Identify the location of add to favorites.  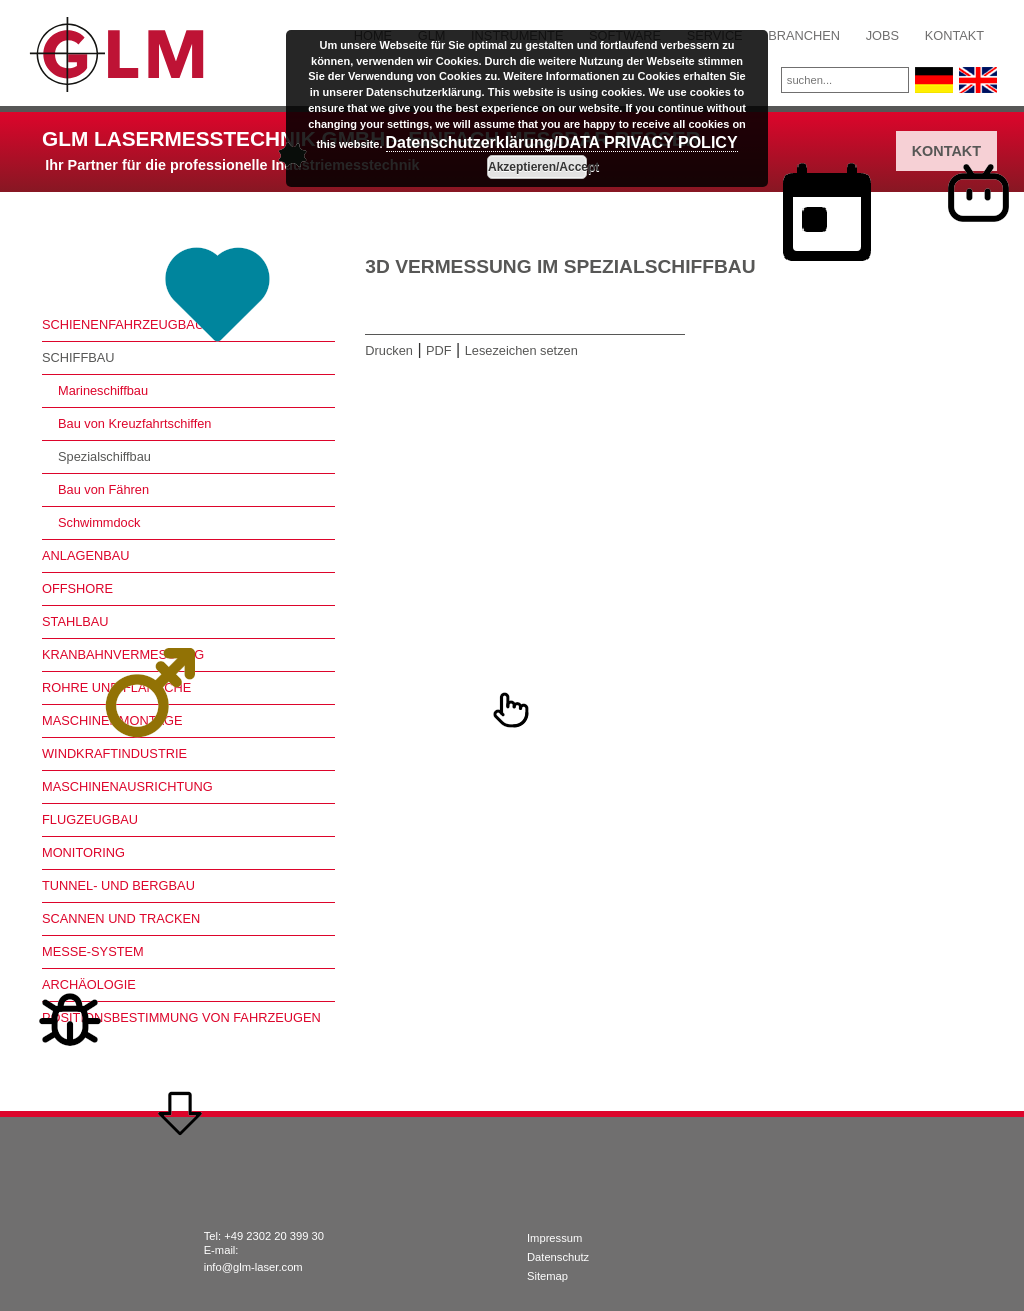
(217, 294).